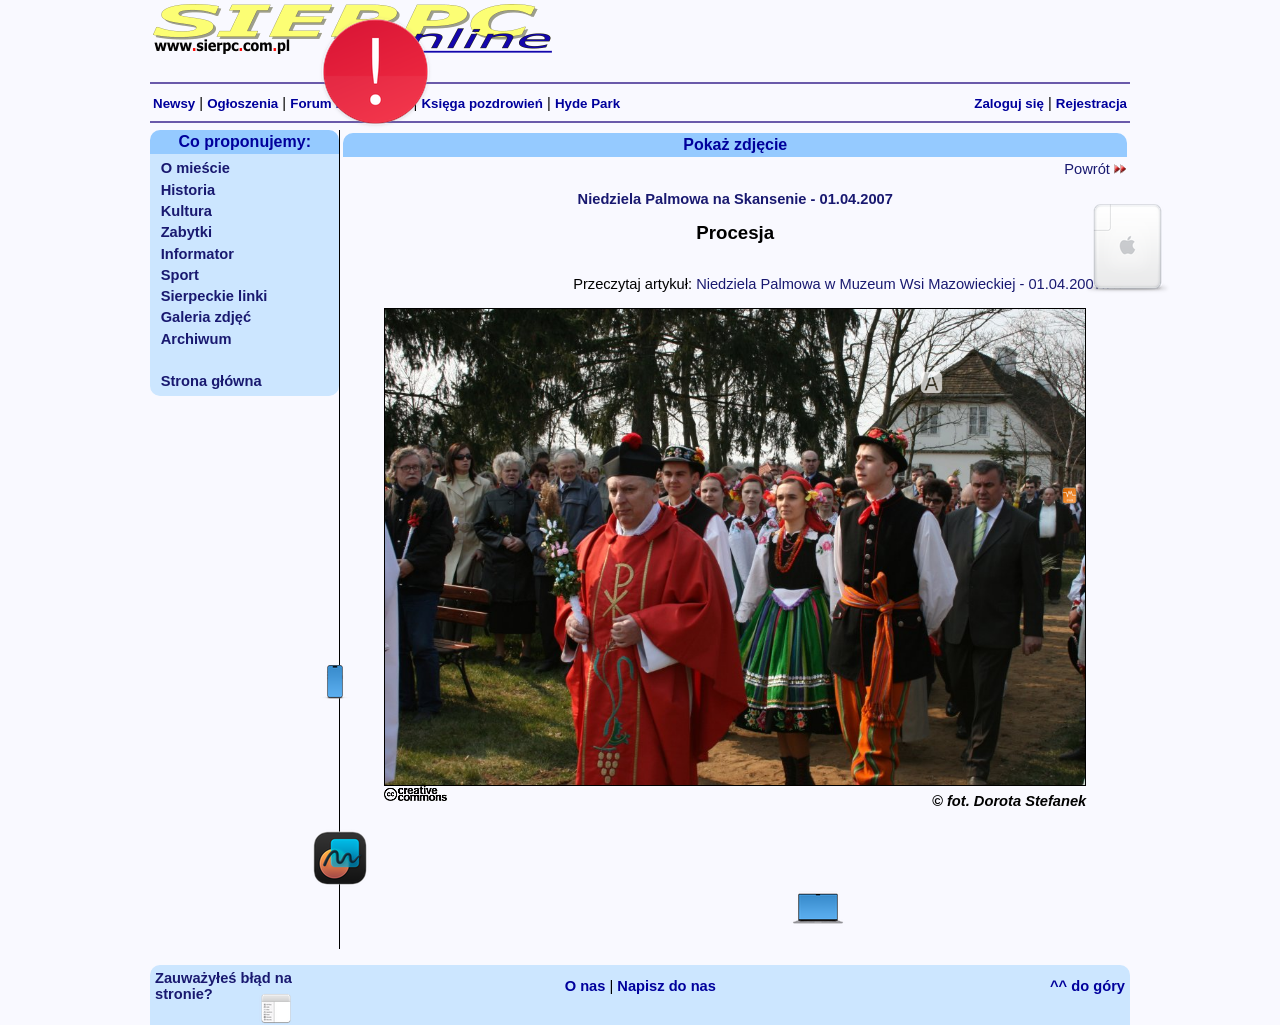 This screenshot has height=1025, width=1280. What do you see at coordinates (335, 682) in the screenshot?
I see `iPhone 15 device icon` at bounding box center [335, 682].